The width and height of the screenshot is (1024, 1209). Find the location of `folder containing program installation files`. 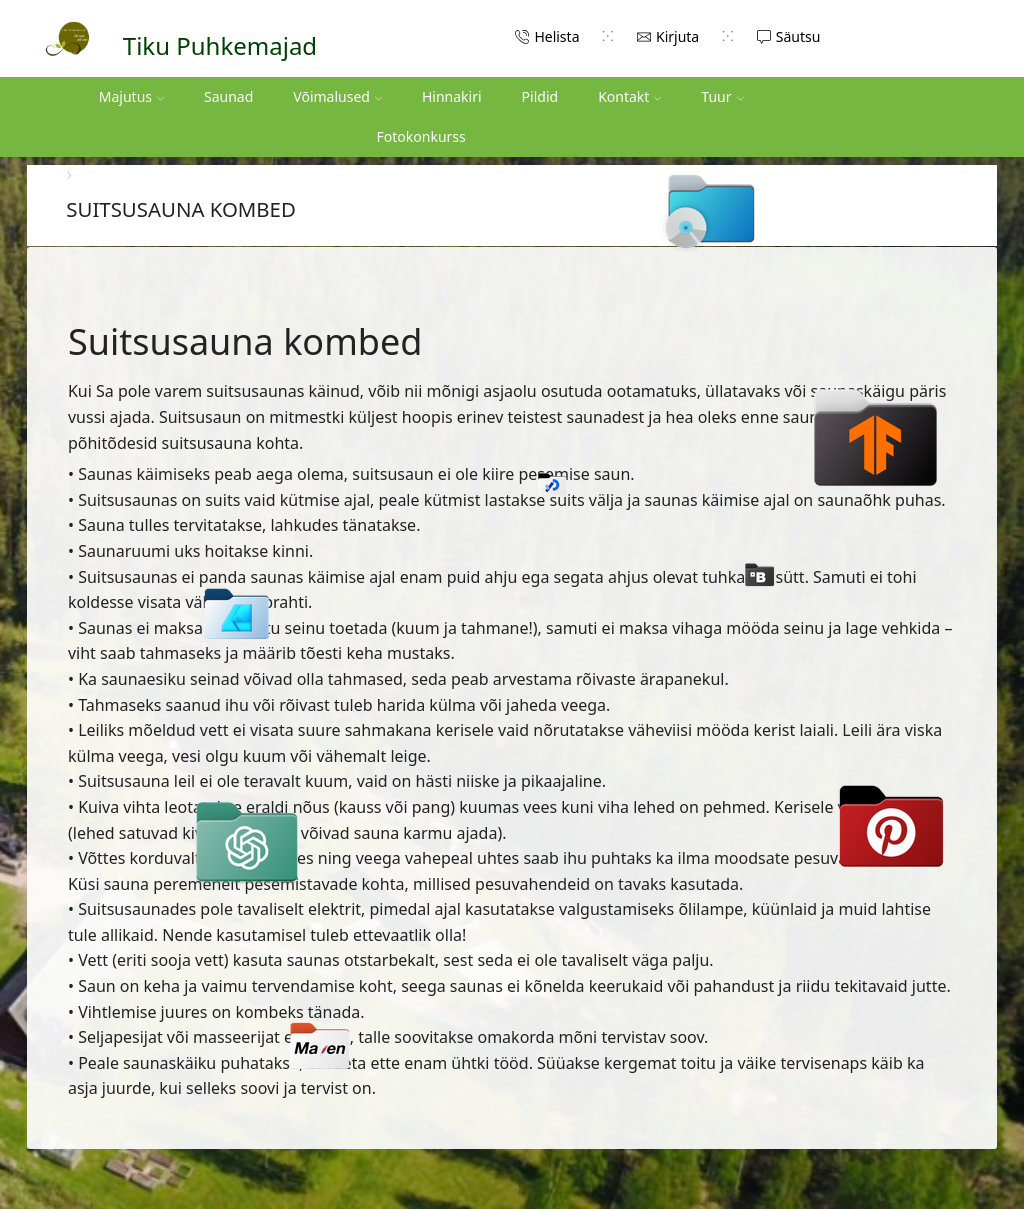

folder containing program installation files is located at coordinates (711, 211).